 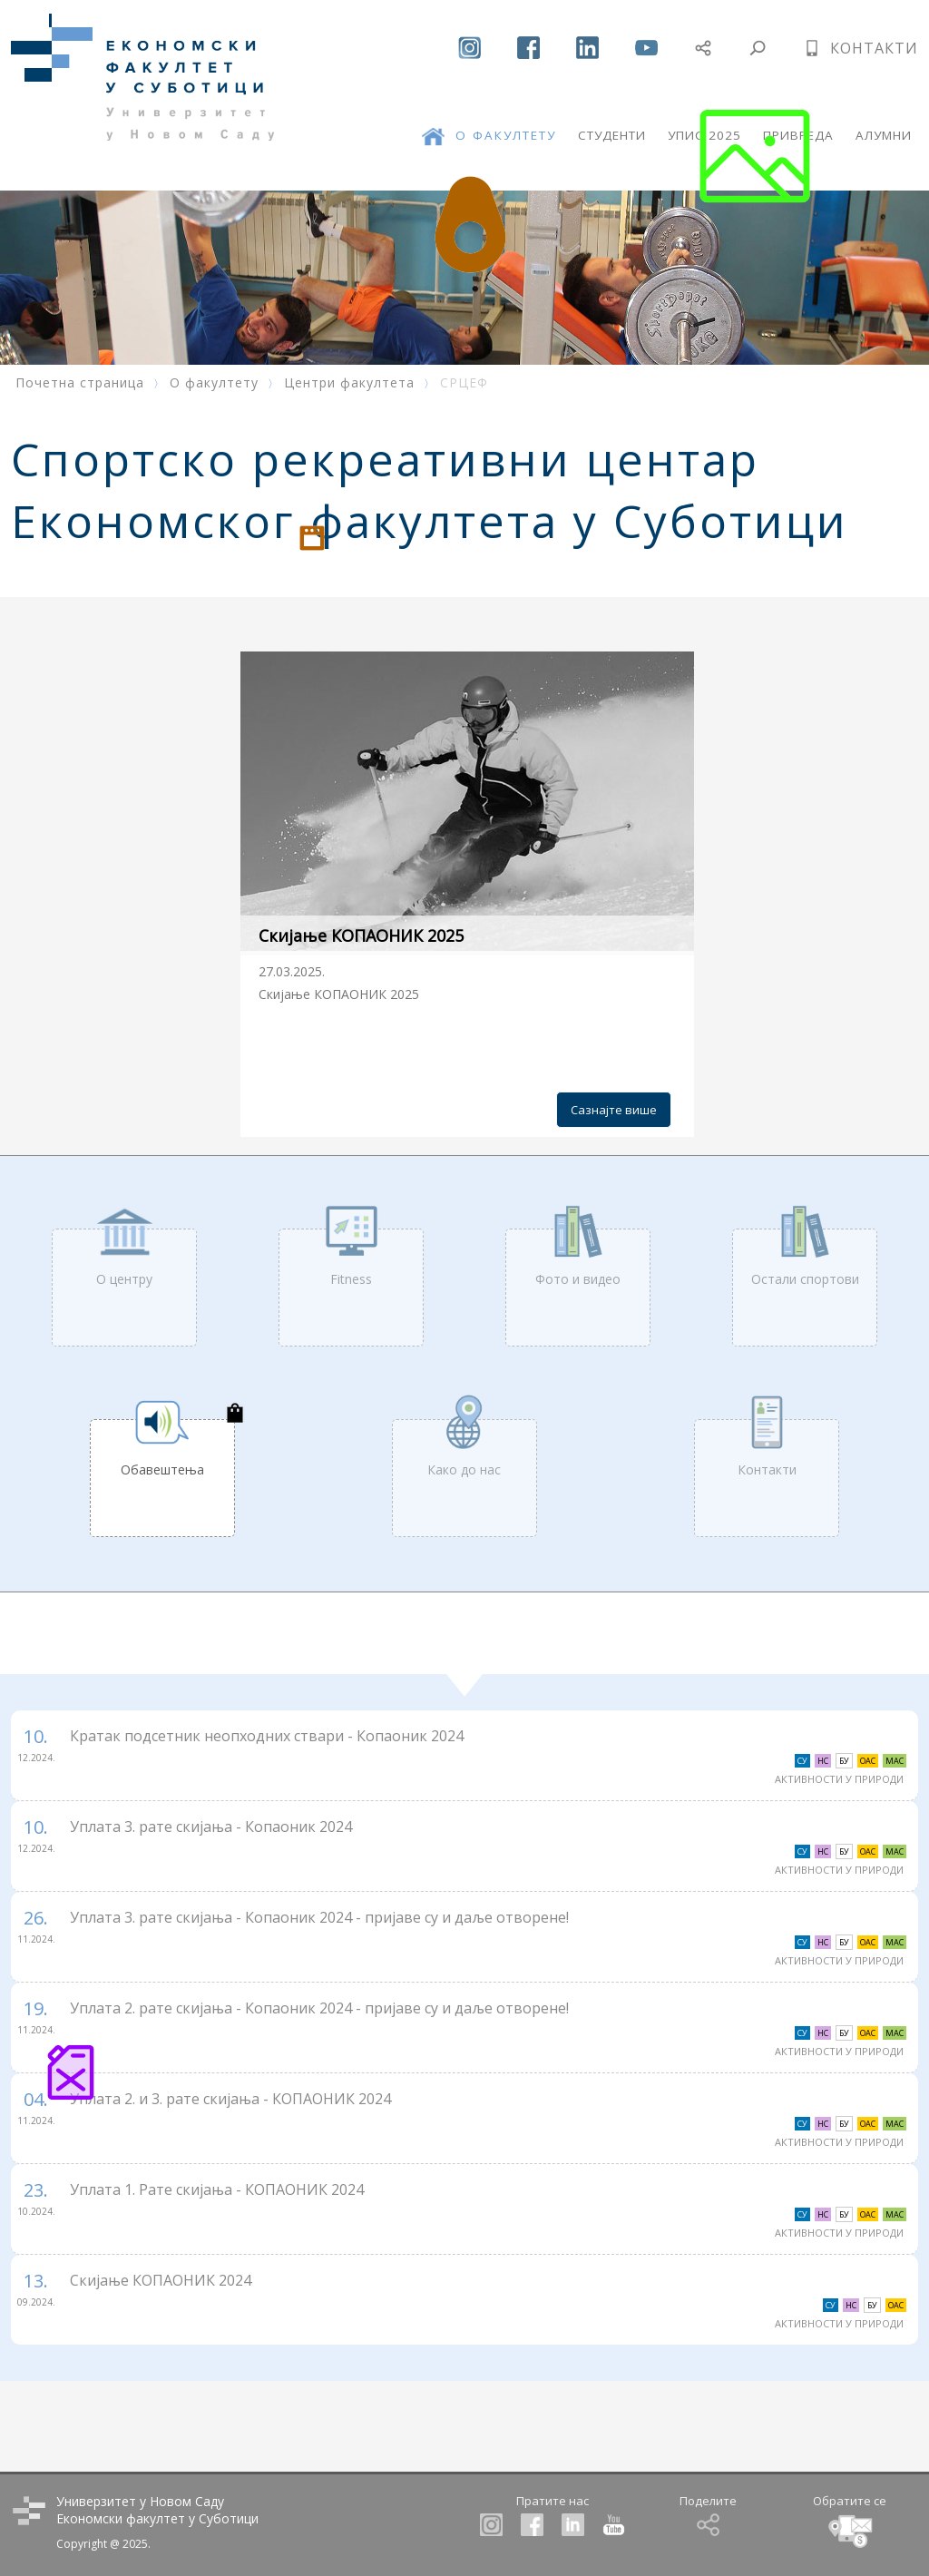 What do you see at coordinates (470, 224) in the screenshot?
I see `indicates vegetarian or vegan food options` at bounding box center [470, 224].